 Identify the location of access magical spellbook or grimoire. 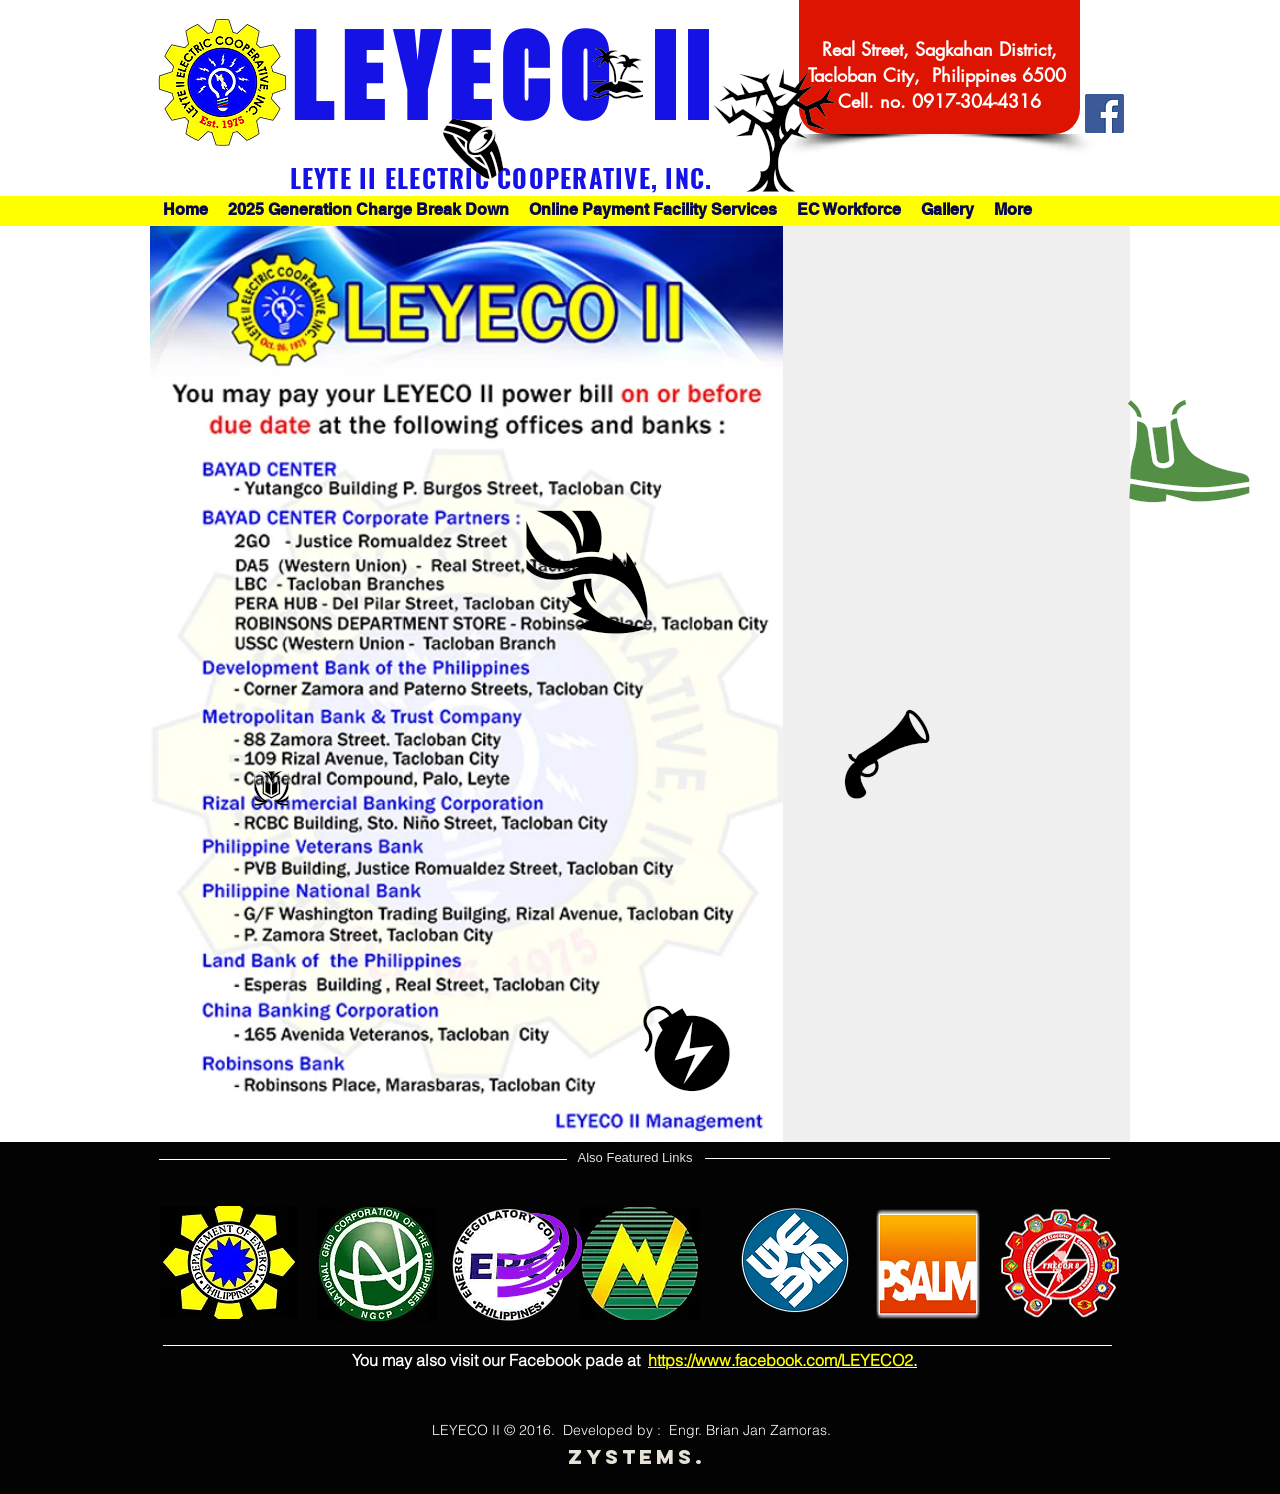
(271, 788).